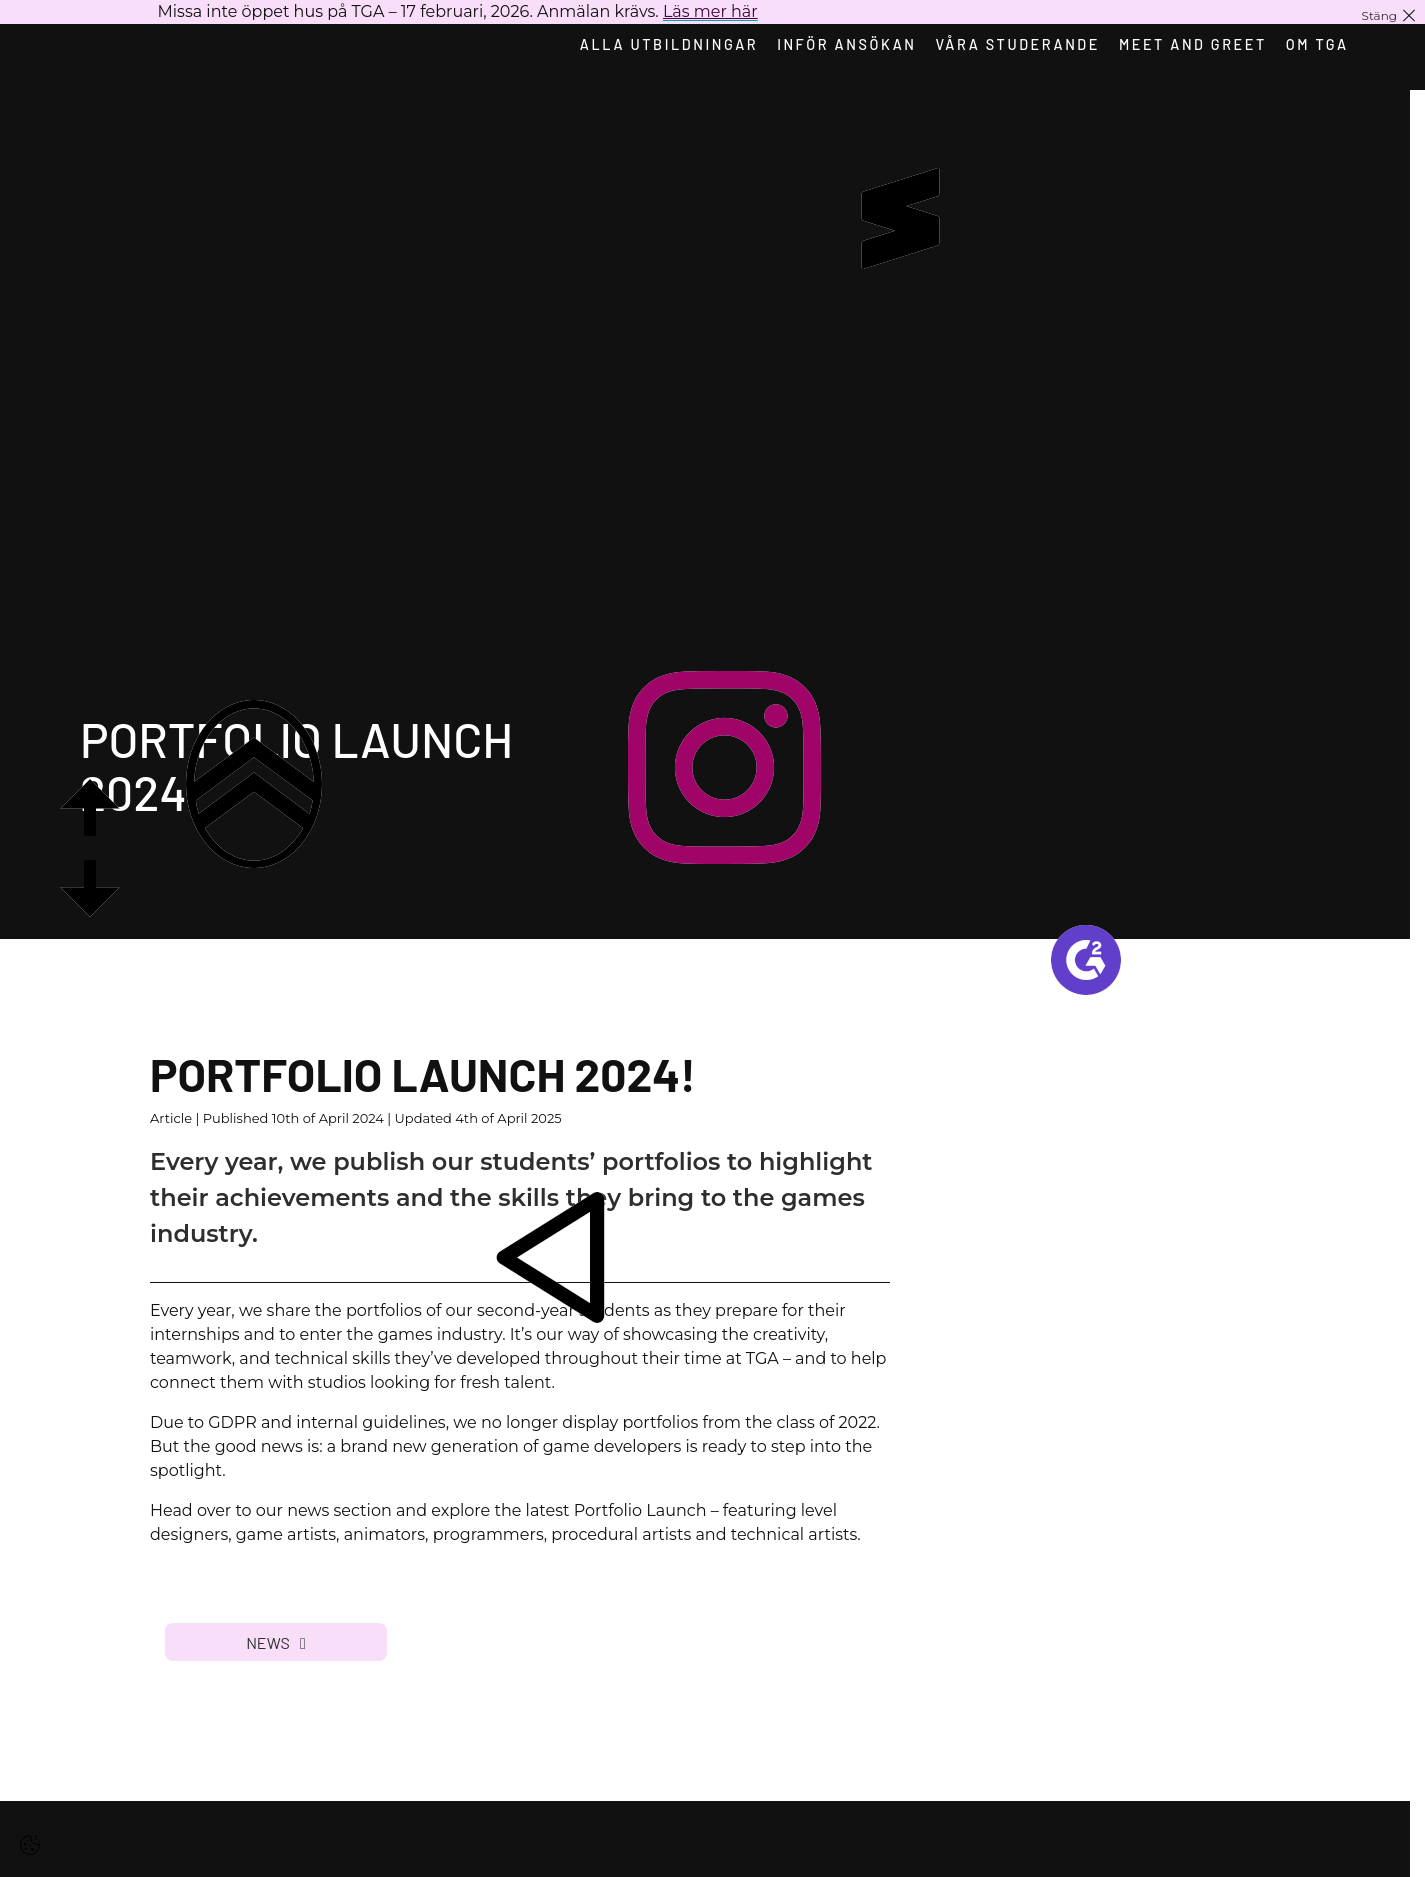  Describe the element at coordinates (90, 848) in the screenshot. I see `expand content vertically` at that location.